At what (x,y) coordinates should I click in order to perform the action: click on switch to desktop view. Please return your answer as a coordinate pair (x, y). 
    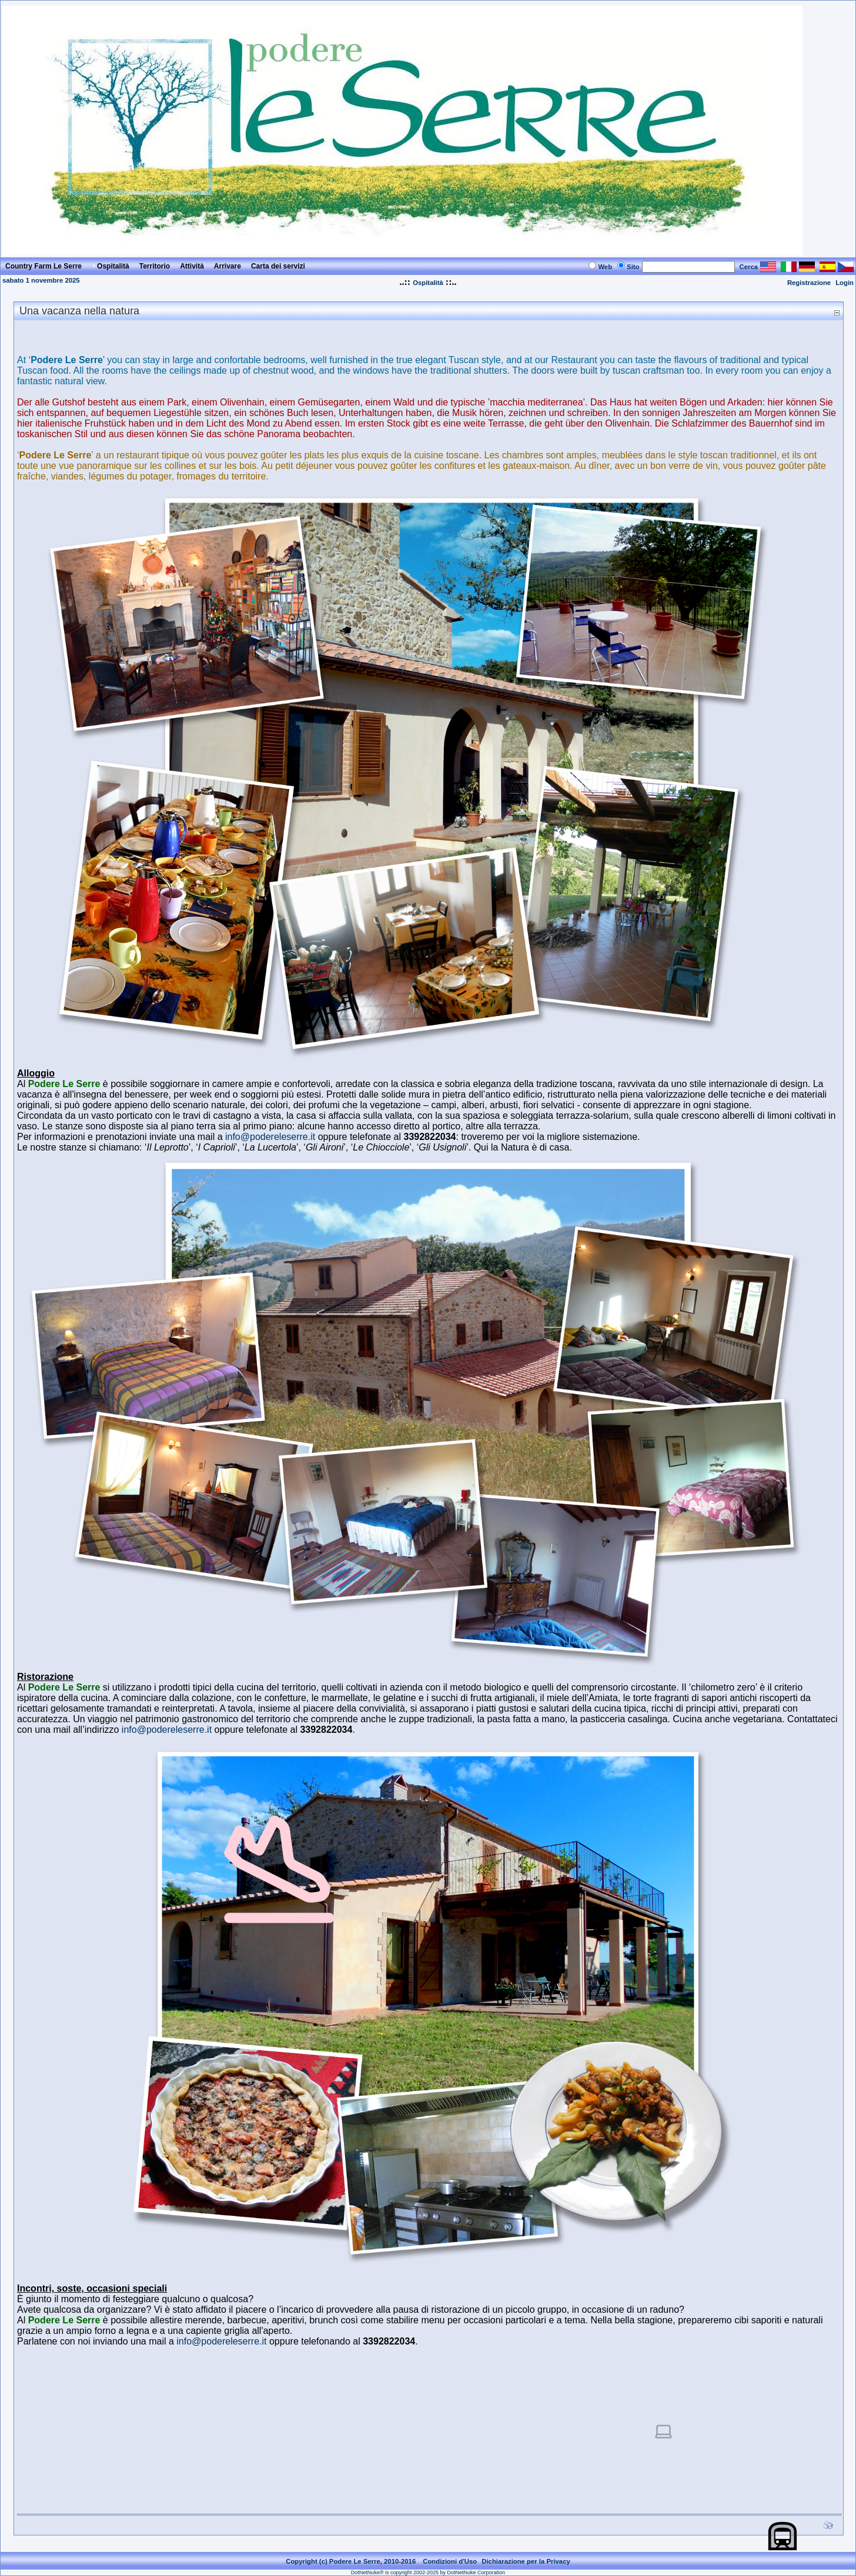
    Looking at the image, I should click on (663, 2431).